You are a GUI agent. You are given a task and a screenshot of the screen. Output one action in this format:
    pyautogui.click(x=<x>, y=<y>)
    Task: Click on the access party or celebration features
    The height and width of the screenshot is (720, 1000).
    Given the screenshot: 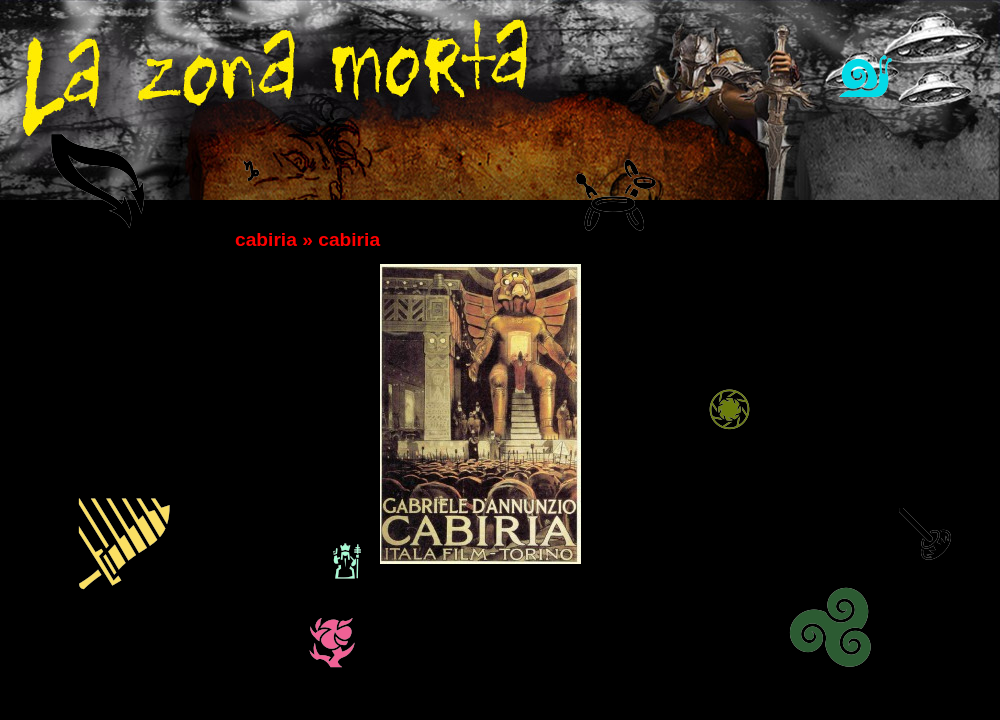 What is the action you would take?
    pyautogui.click(x=616, y=195)
    